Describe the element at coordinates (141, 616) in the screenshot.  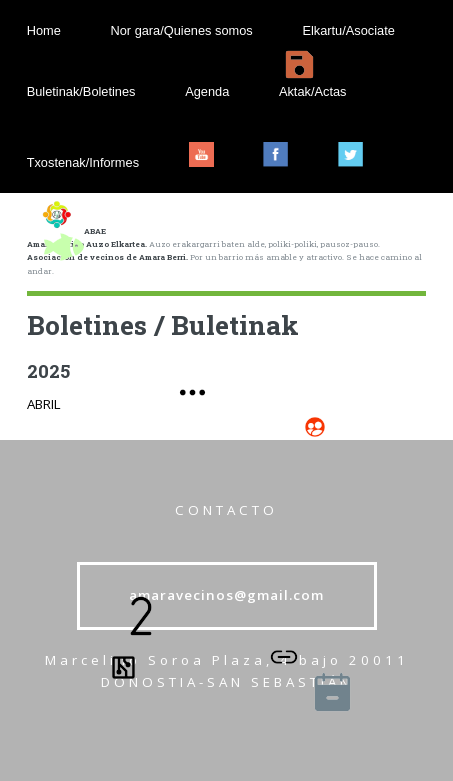
I see `indicates step two in a sequence or process` at that location.